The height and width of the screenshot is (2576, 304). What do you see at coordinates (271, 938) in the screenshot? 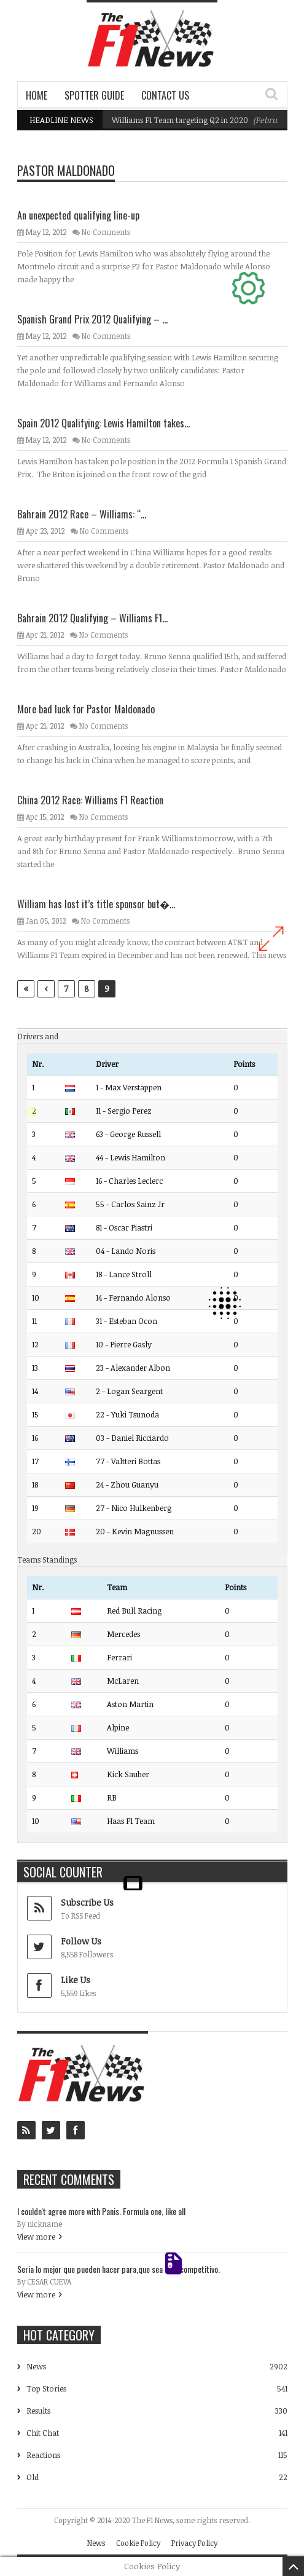
I see `expand to full screen` at bounding box center [271, 938].